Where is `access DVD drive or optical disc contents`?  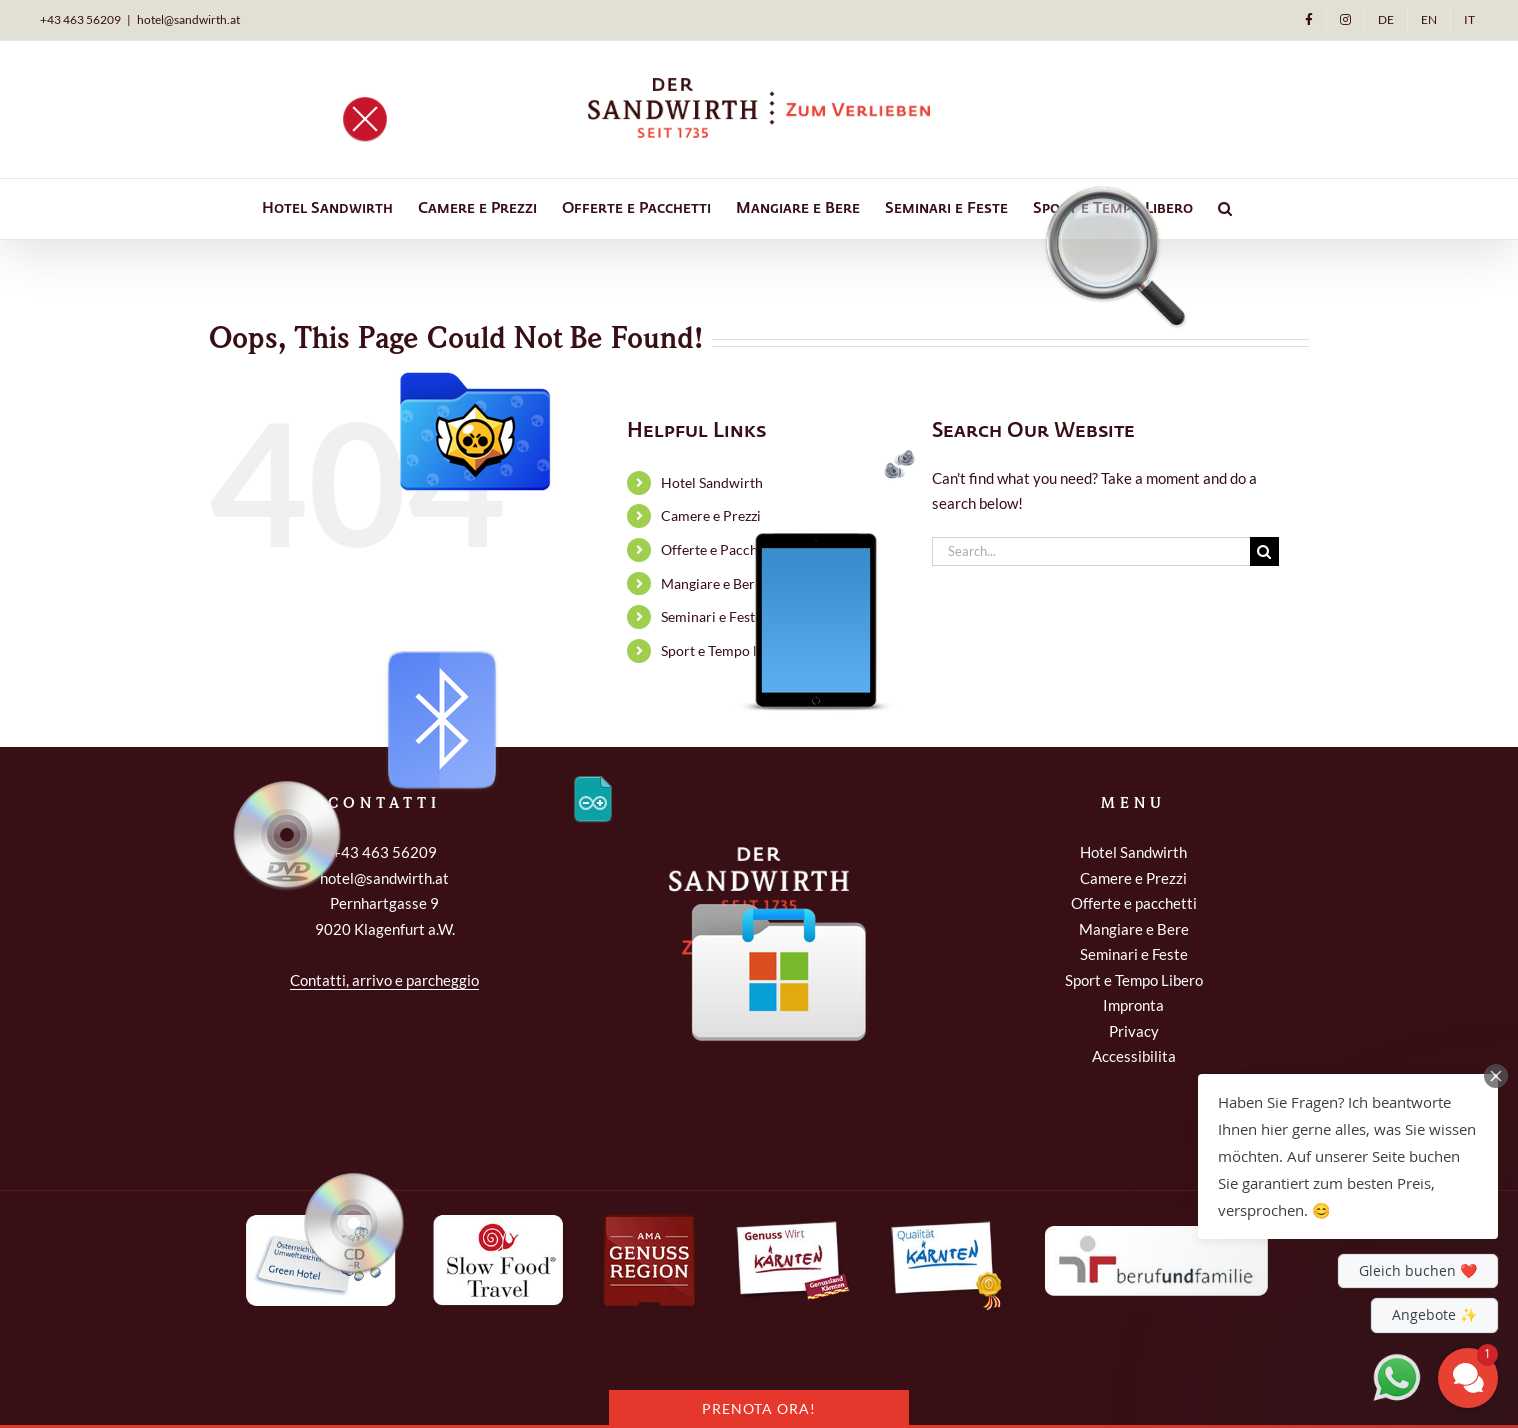 access DVD drive or optical disc contents is located at coordinates (287, 837).